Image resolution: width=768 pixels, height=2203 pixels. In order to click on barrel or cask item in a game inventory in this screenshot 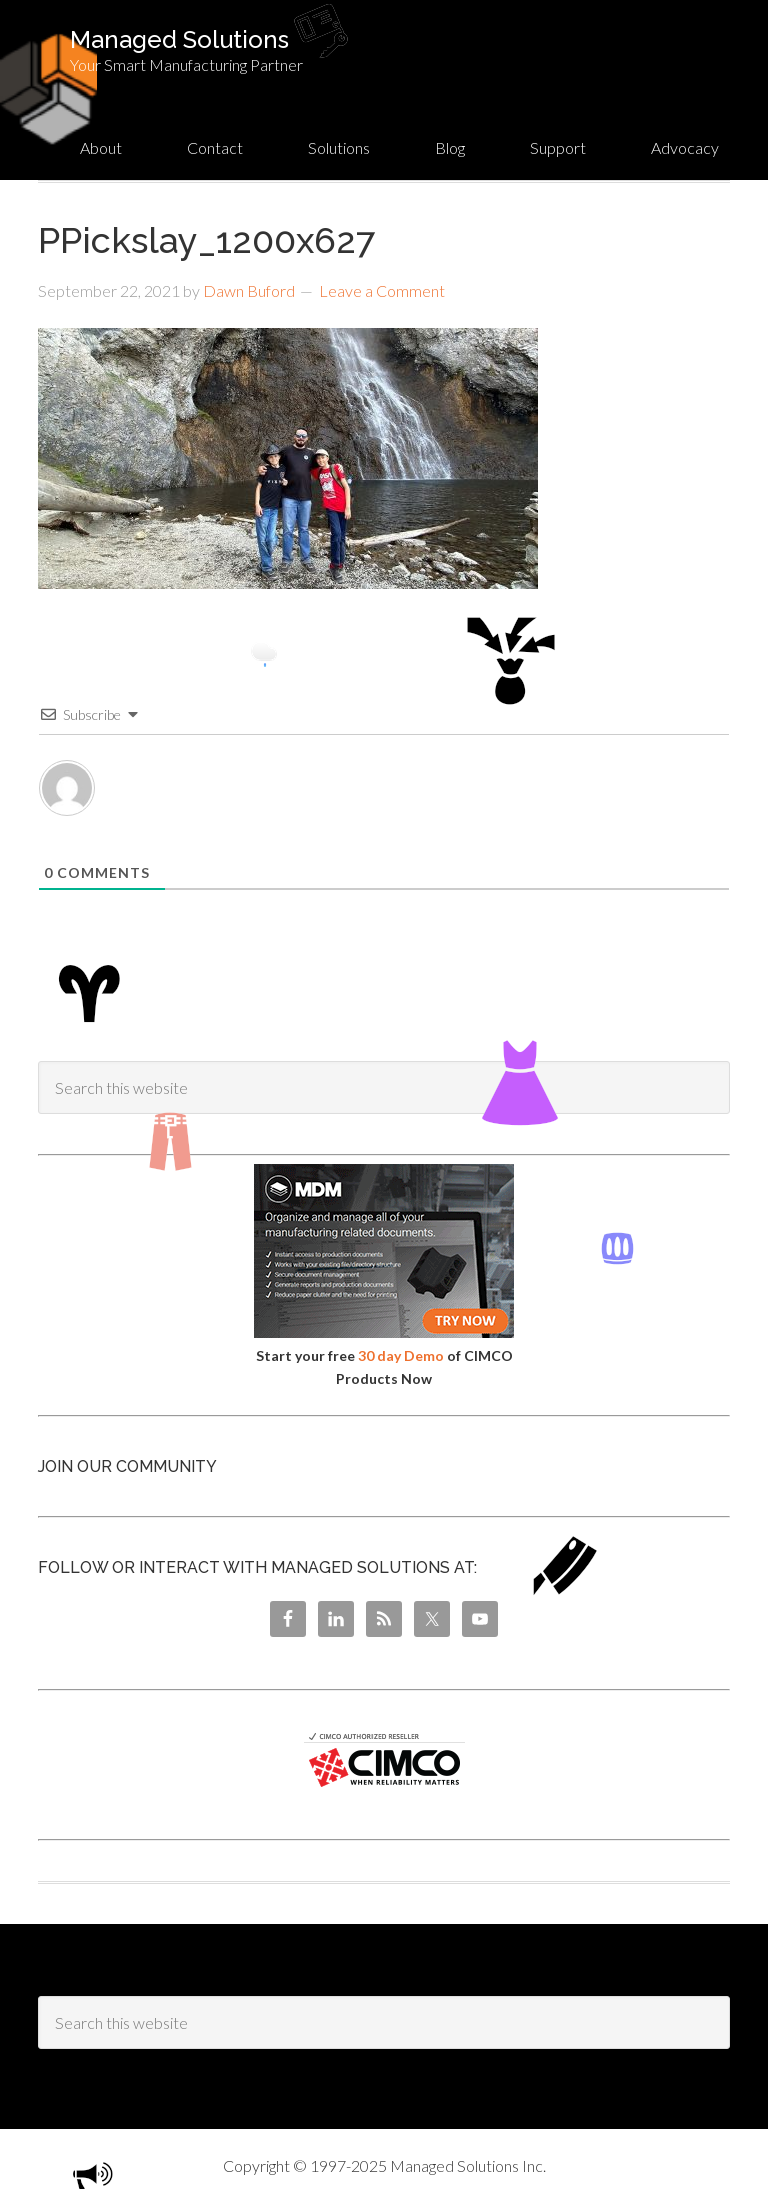, I will do `click(617, 1248)`.